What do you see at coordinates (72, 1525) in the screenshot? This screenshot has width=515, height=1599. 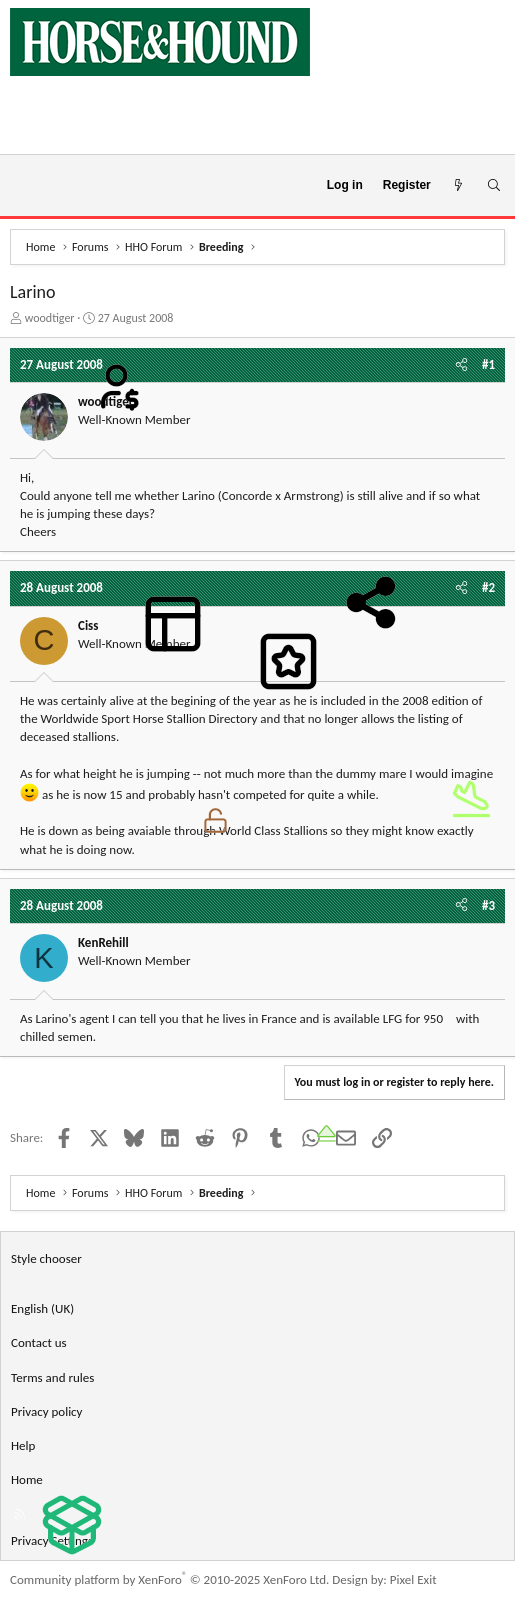 I see `view package contents` at bounding box center [72, 1525].